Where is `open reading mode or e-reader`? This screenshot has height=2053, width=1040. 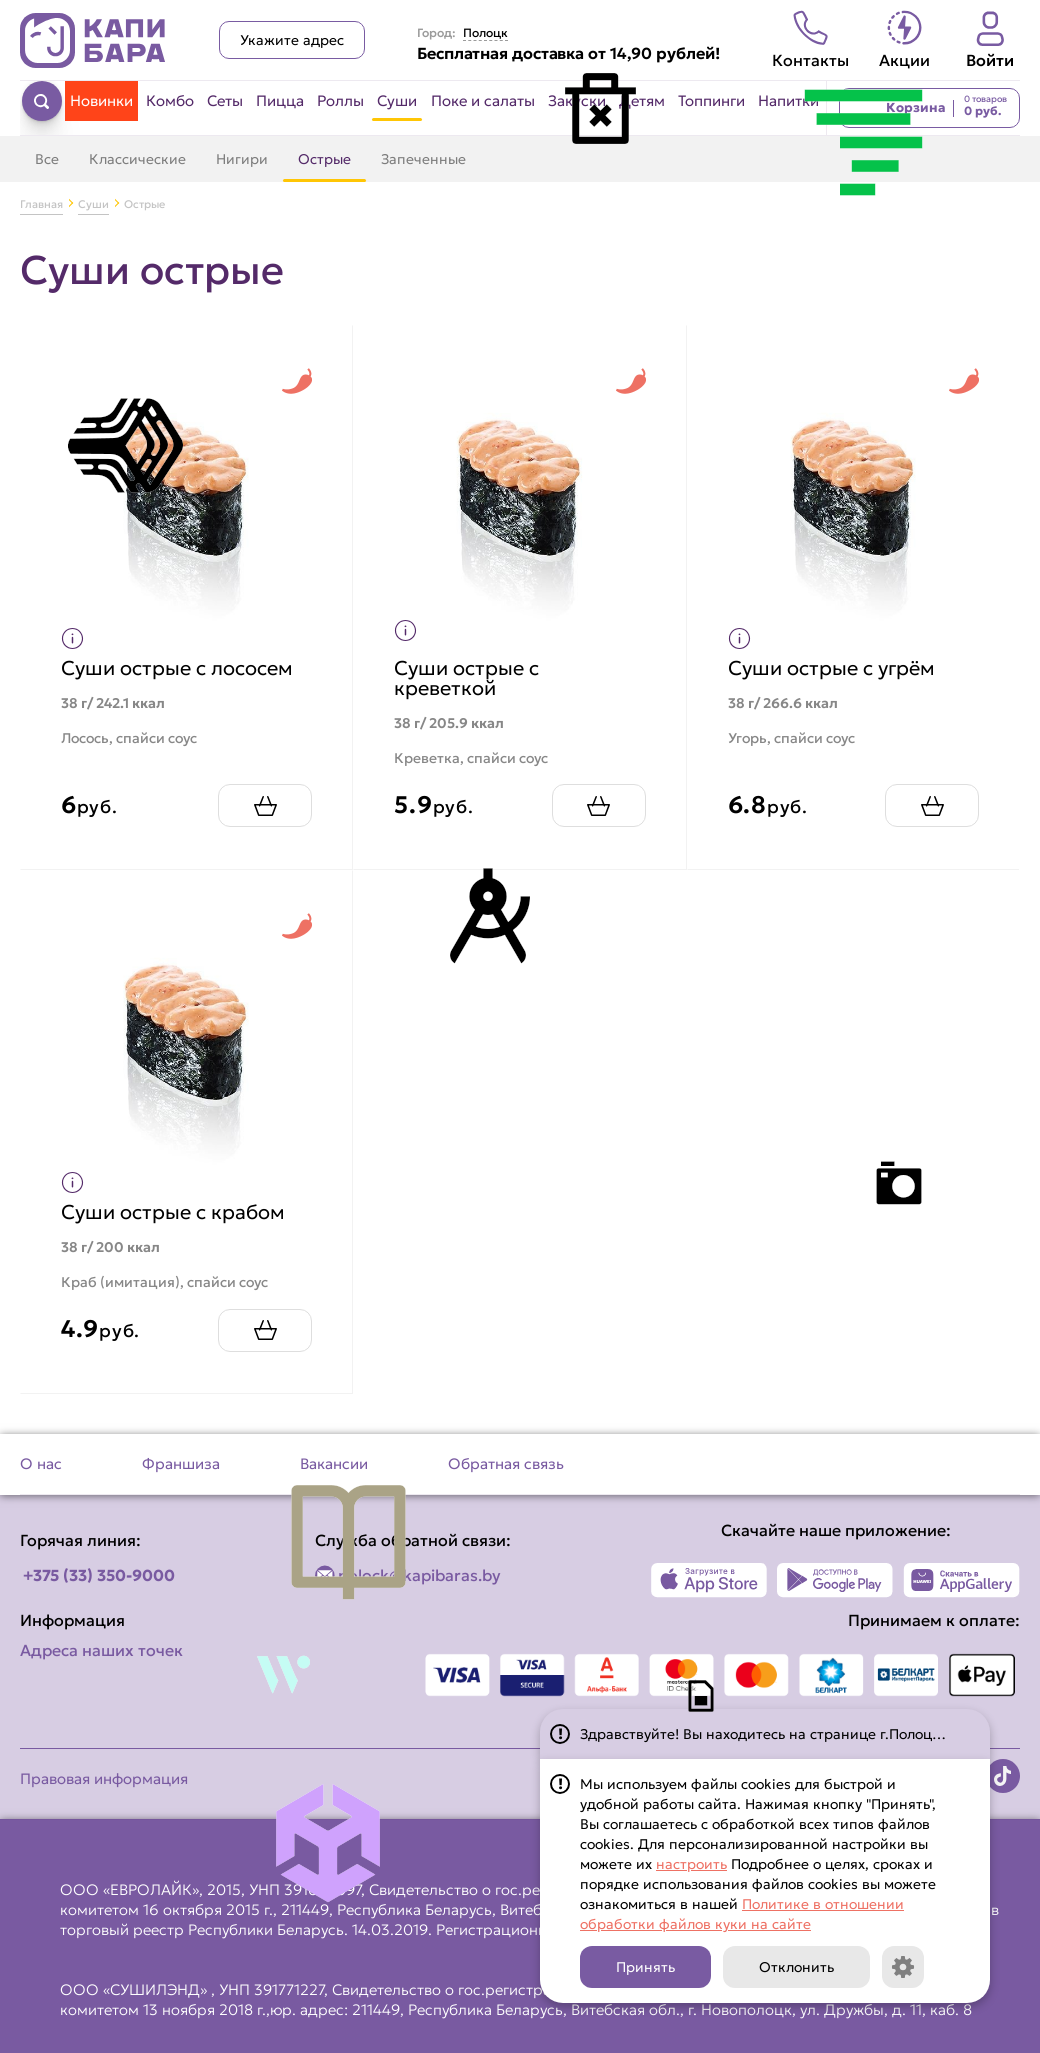 open reading mode or e-reader is located at coordinates (348, 1536).